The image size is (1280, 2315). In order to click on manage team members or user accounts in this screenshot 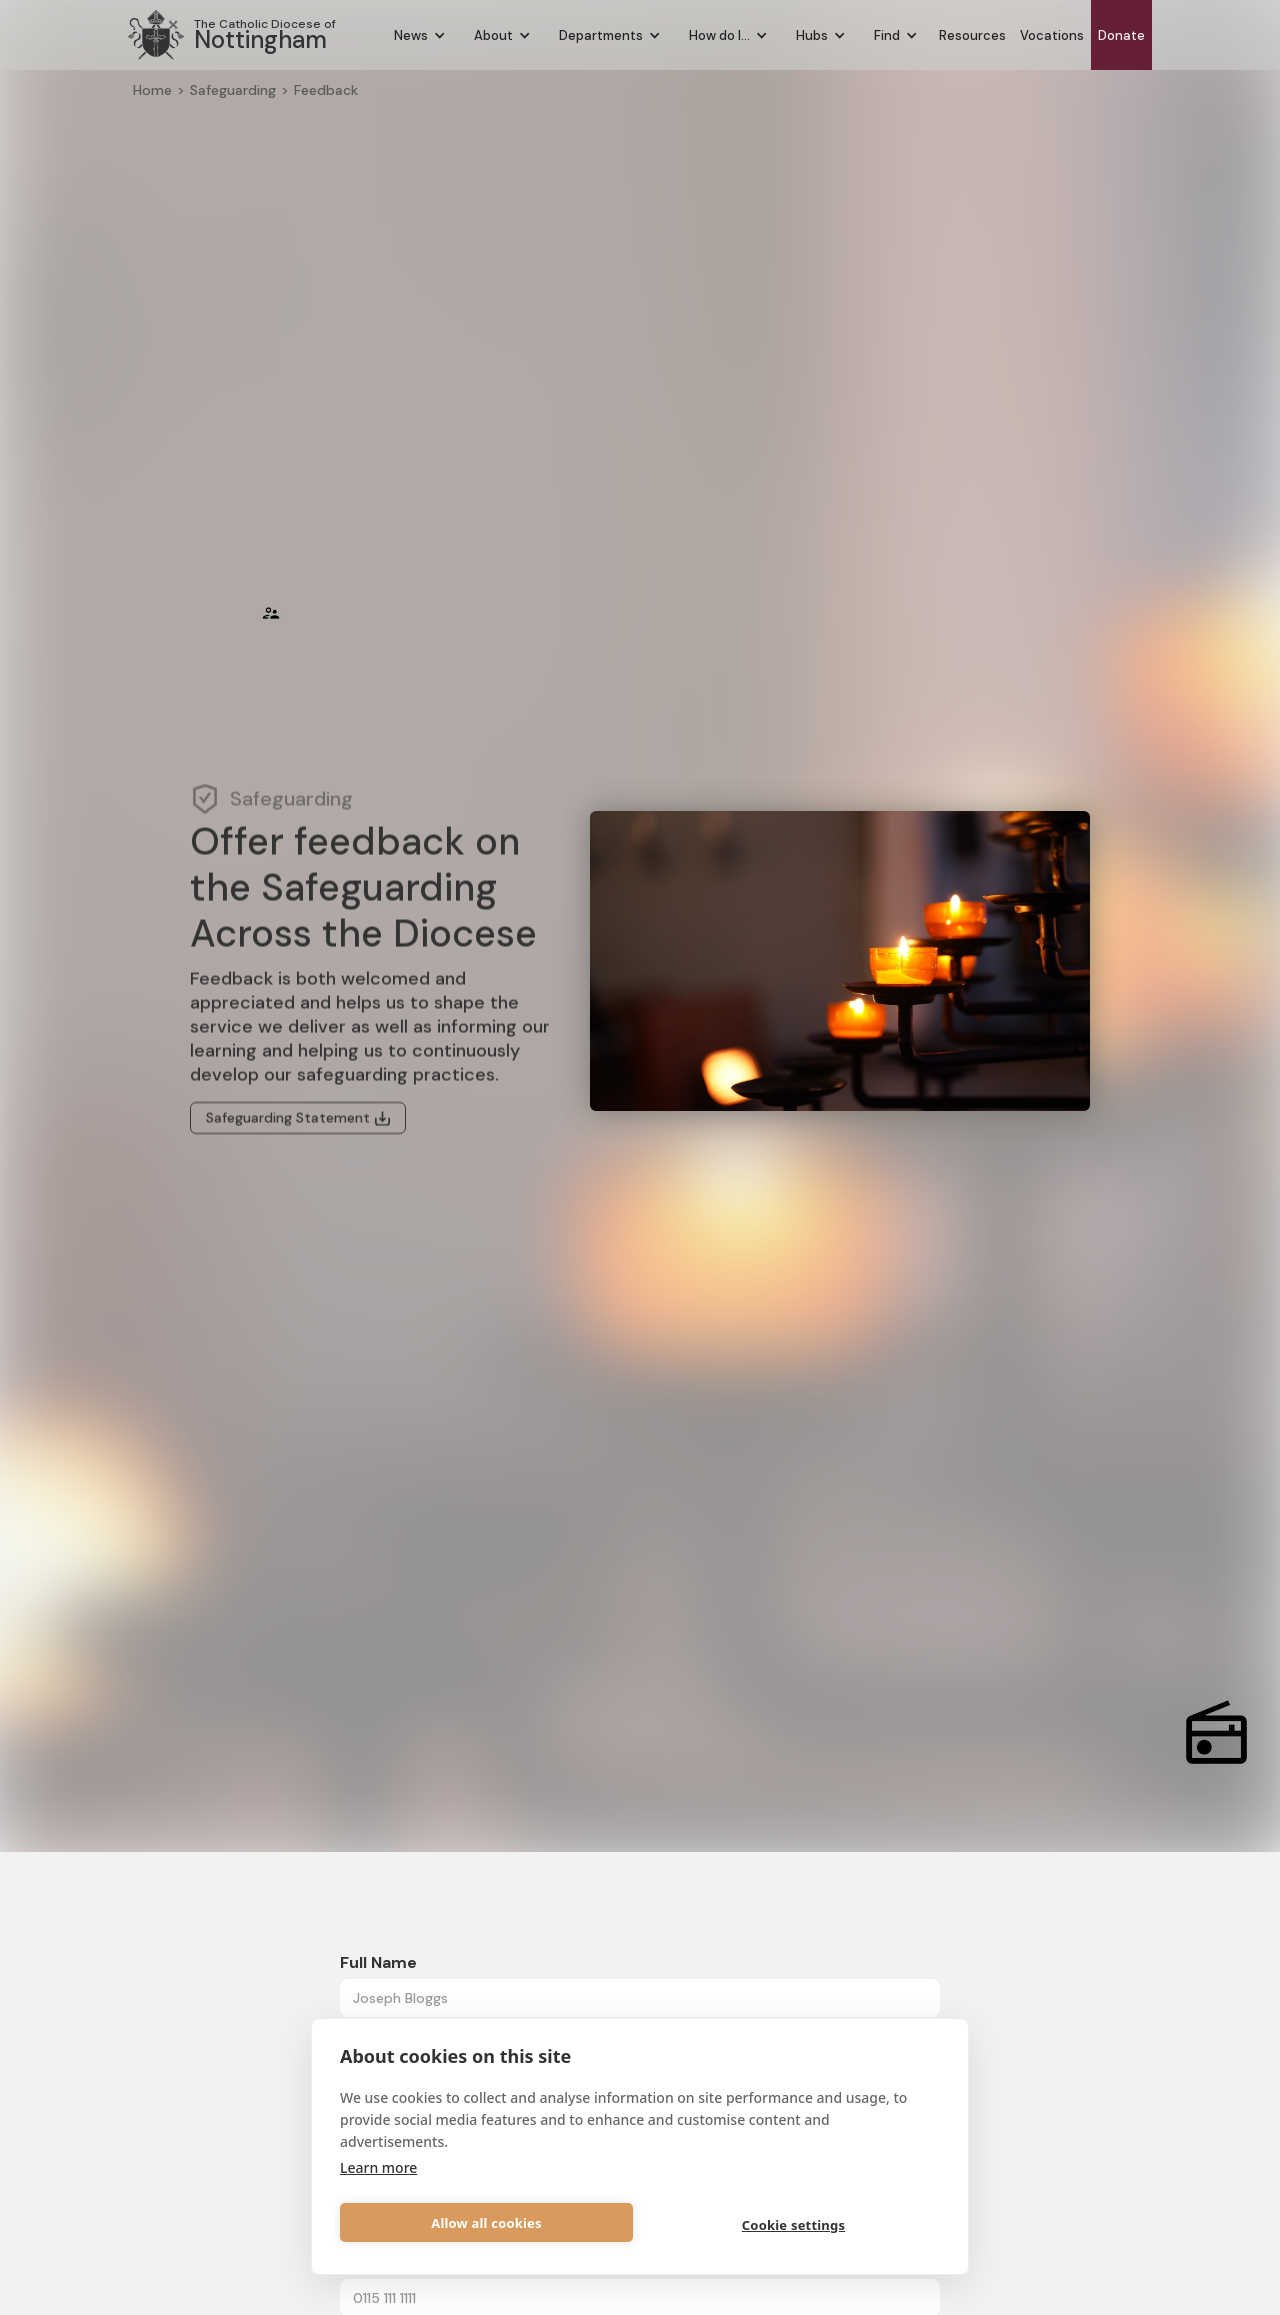, I will do `click(271, 613)`.